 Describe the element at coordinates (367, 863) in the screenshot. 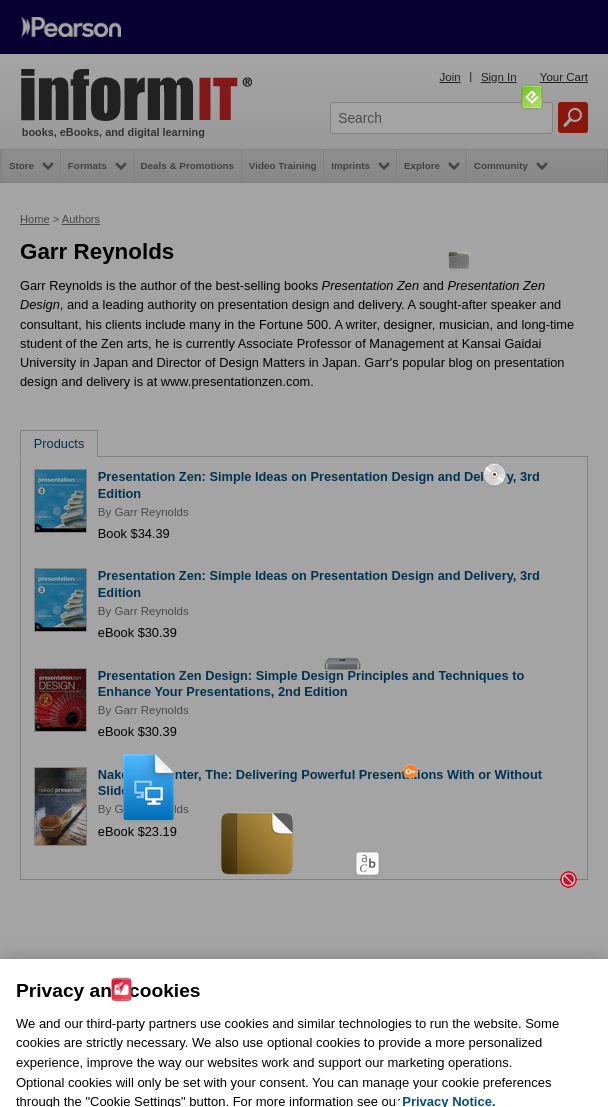

I see `access font and typography settings` at that location.